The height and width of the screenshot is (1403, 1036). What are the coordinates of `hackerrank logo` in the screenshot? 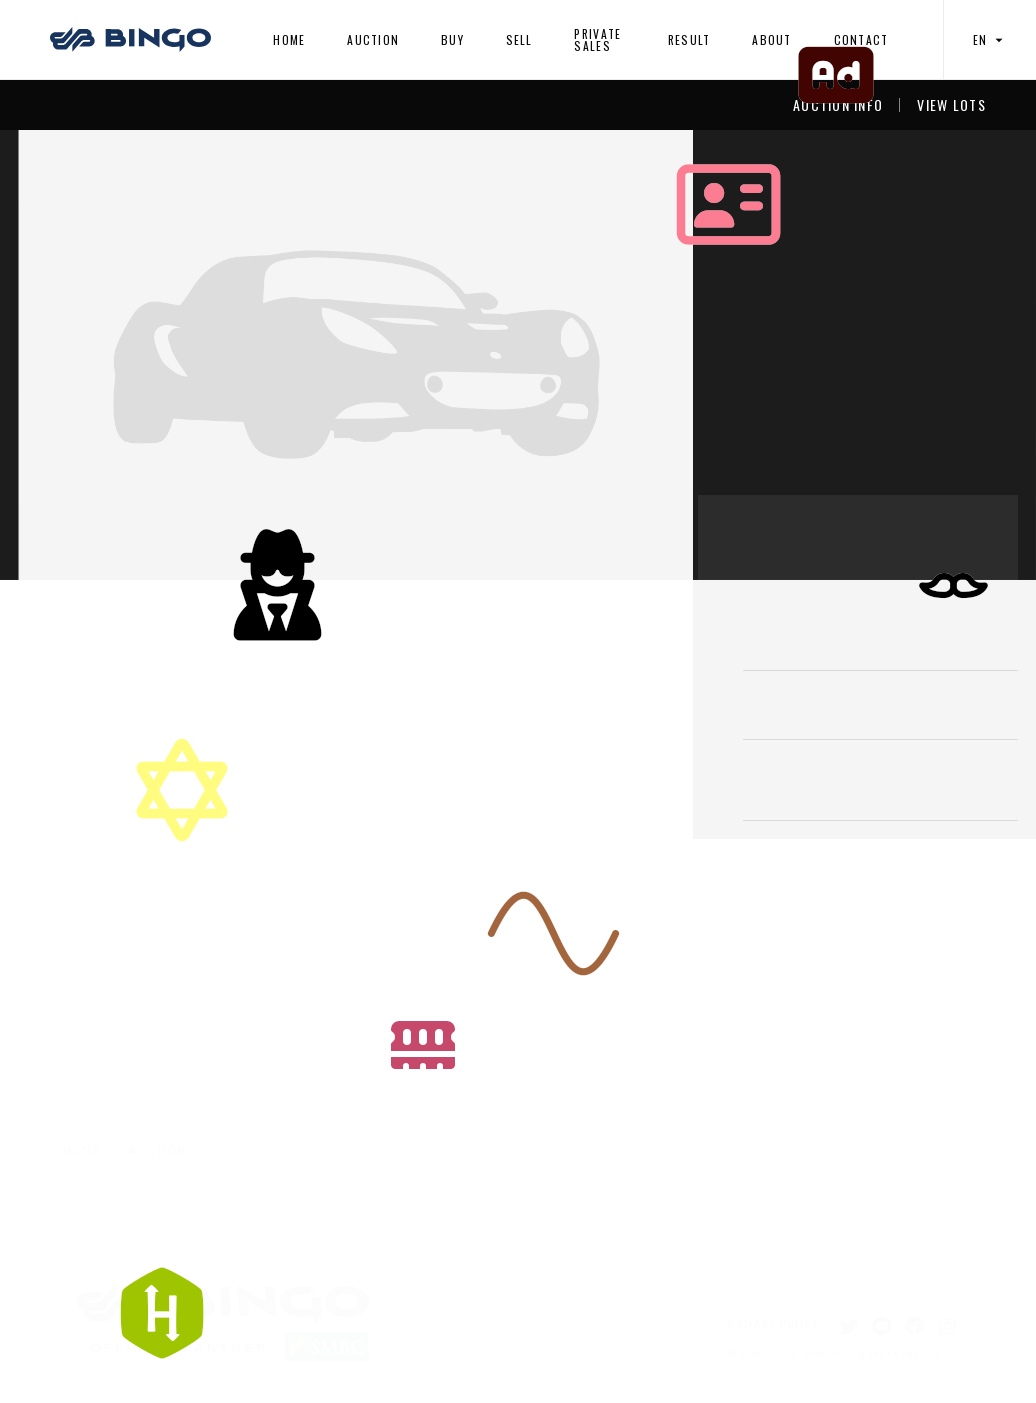 It's located at (162, 1313).